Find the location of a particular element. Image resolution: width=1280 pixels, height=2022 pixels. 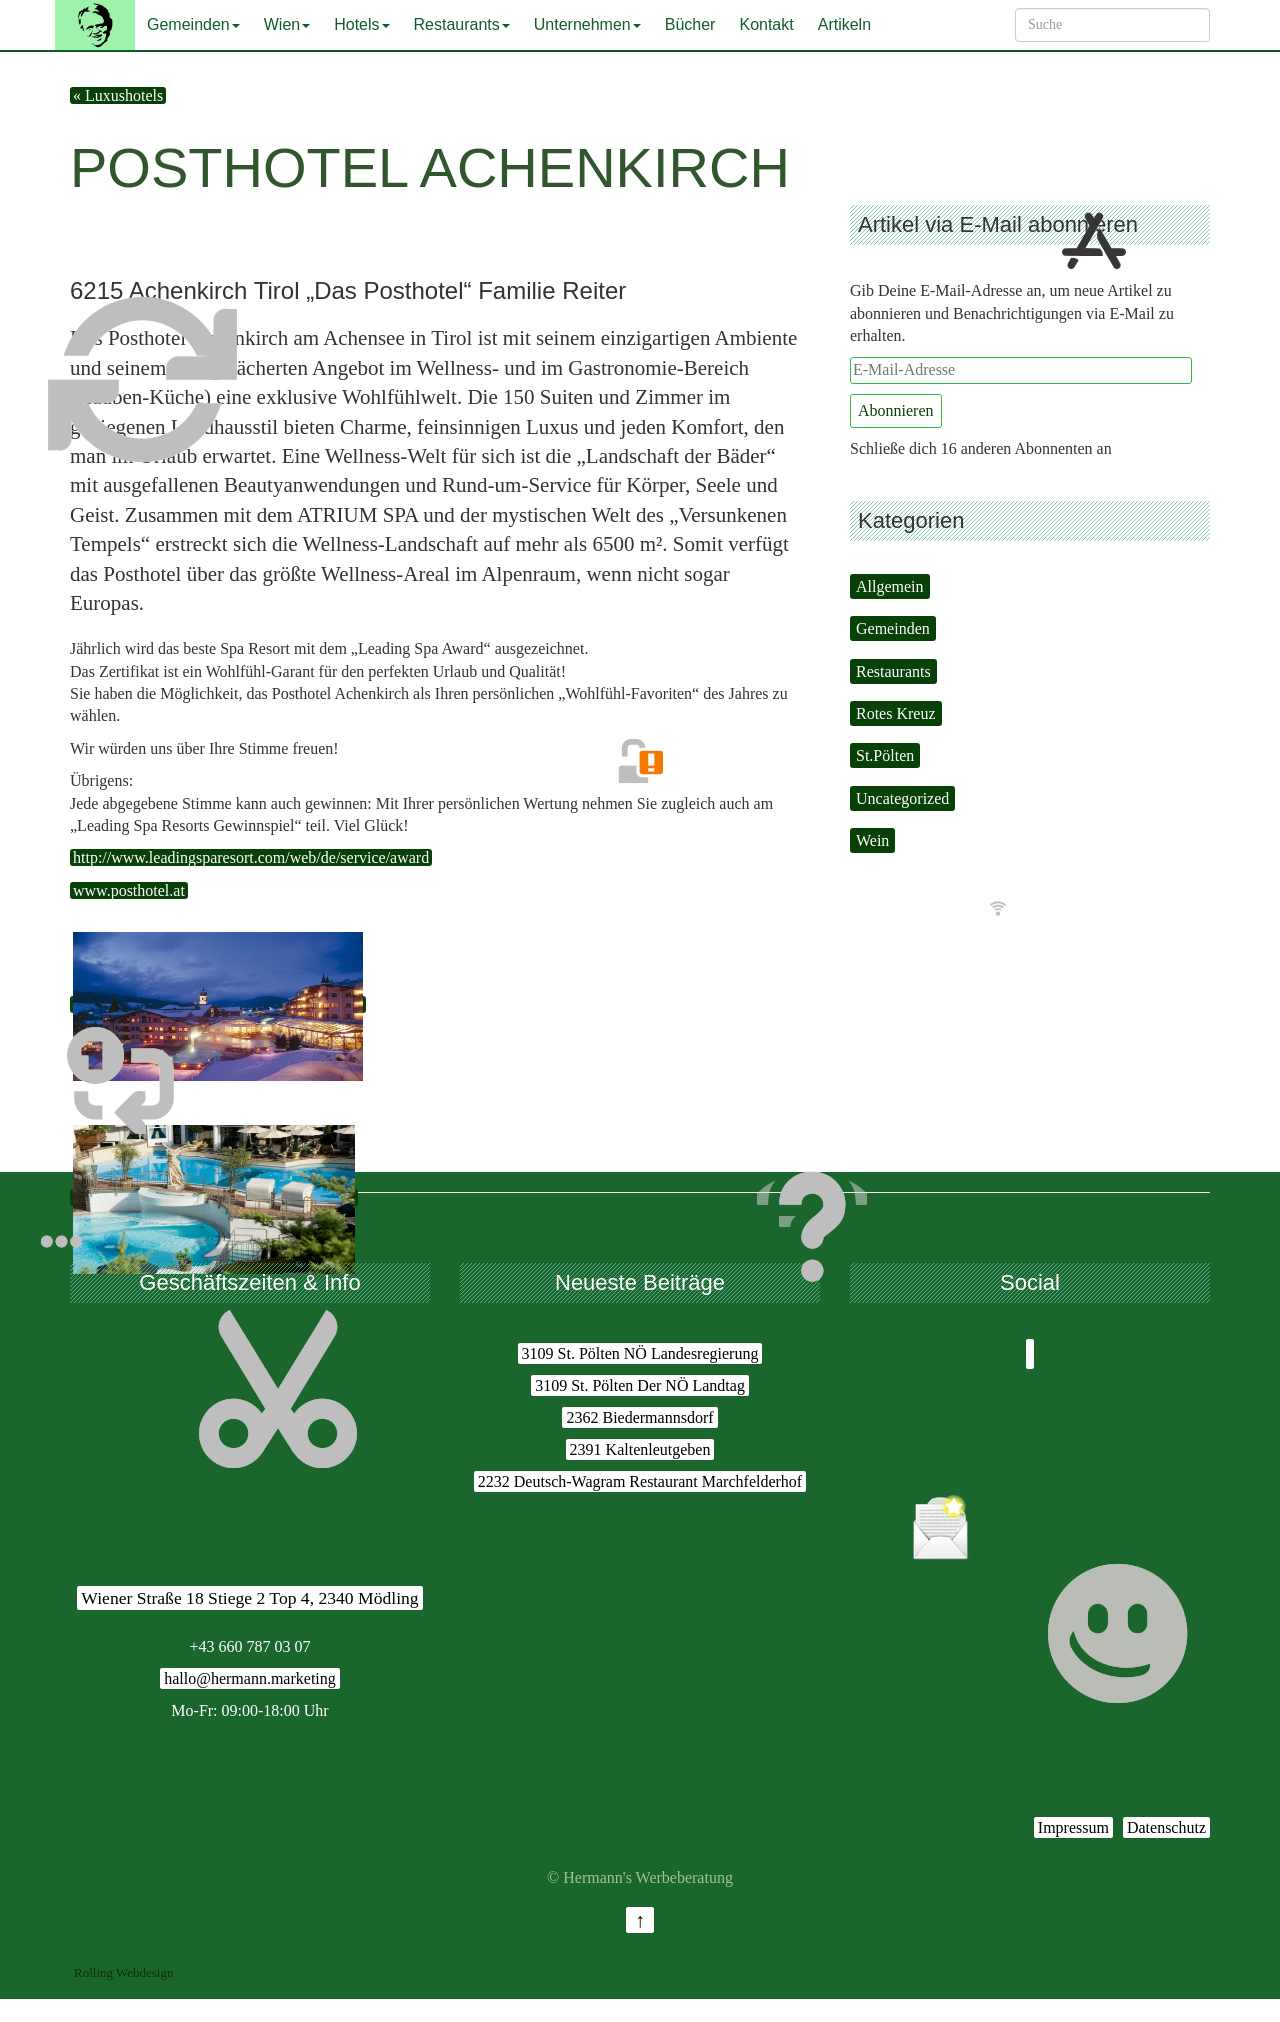

insert smirking emoji in message is located at coordinates (1117, 1633).